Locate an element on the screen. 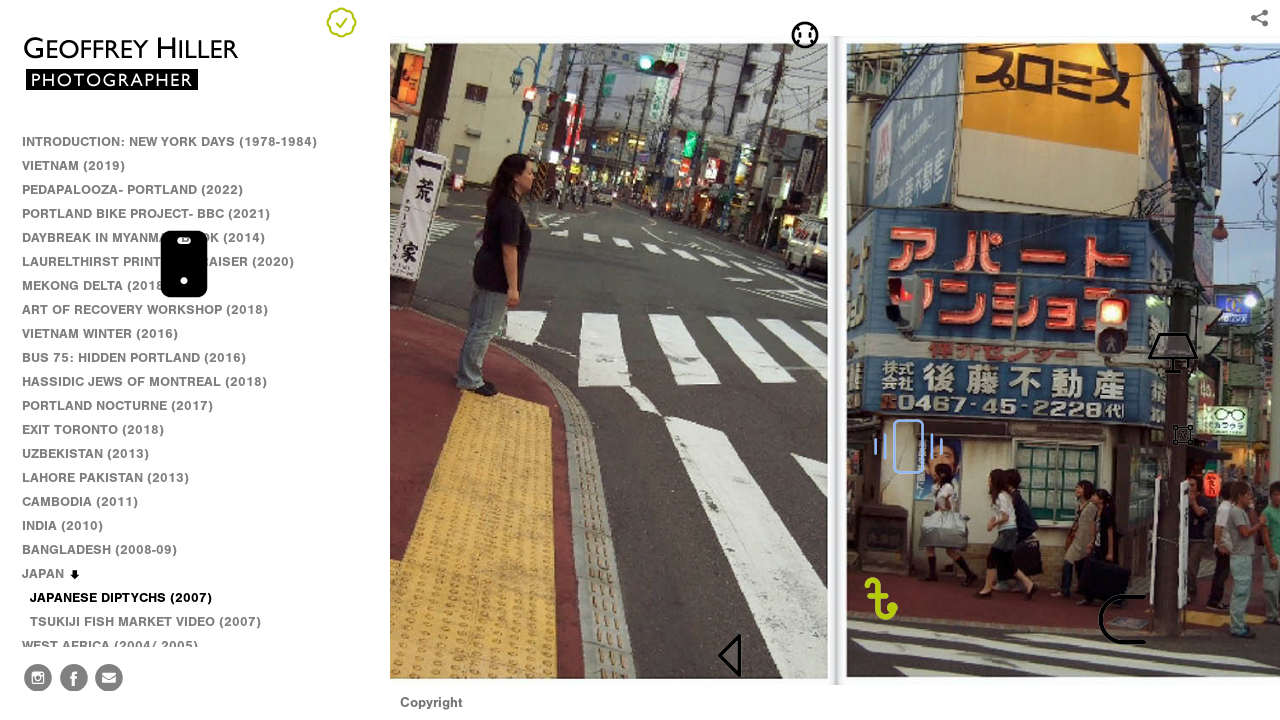  go back to the previous screen is located at coordinates (731, 655).